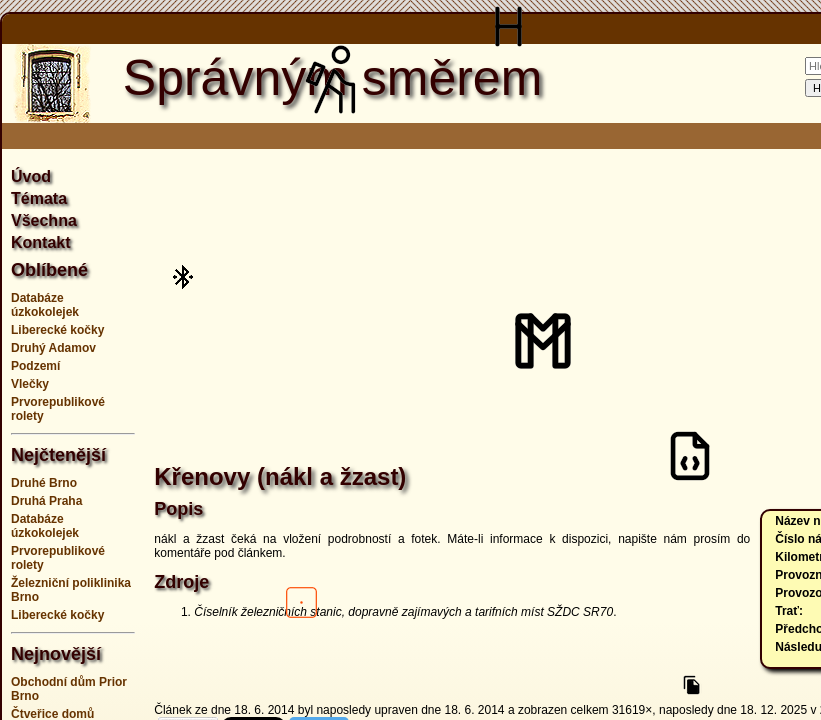 The width and height of the screenshot is (821, 720). What do you see at coordinates (690, 456) in the screenshot?
I see `view source code file` at bounding box center [690, 456].